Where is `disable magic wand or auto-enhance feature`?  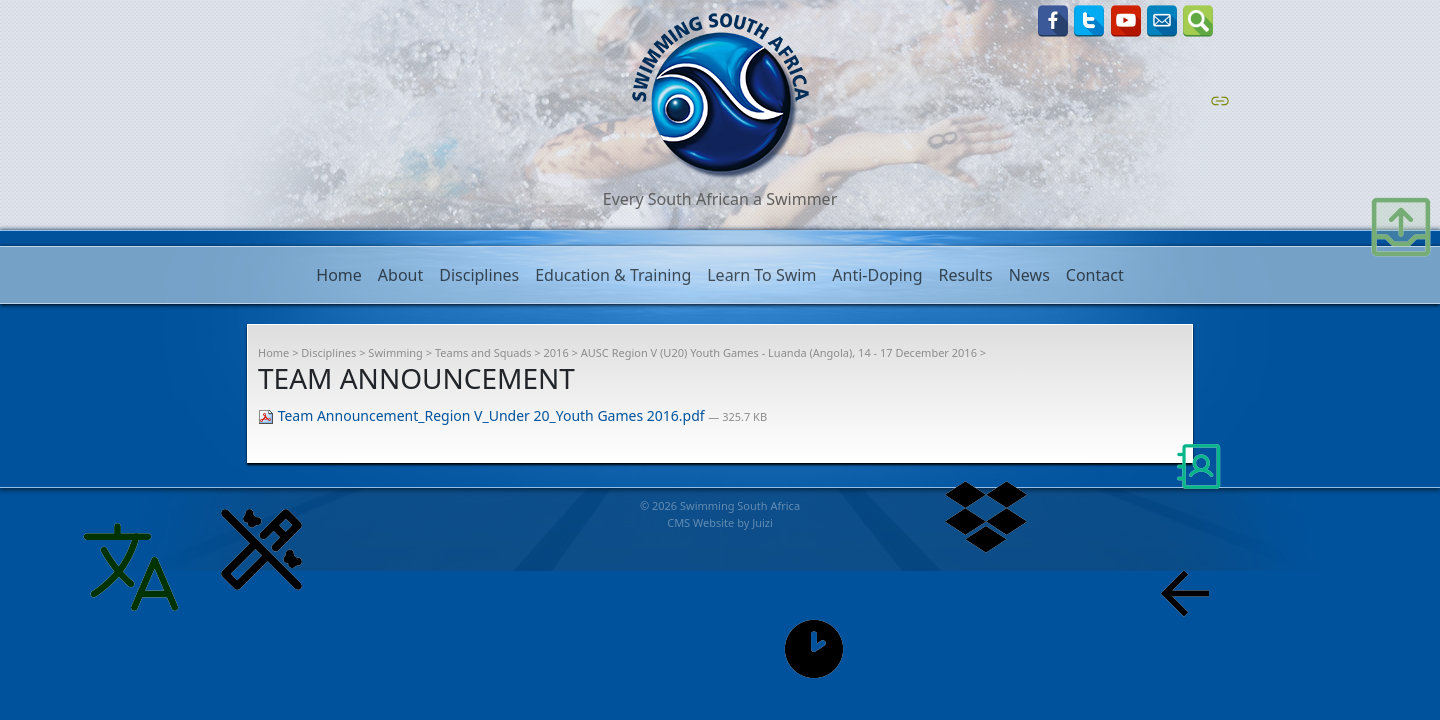 disable magic wand or auto-enhance feature is located at coordinates (261, 549).